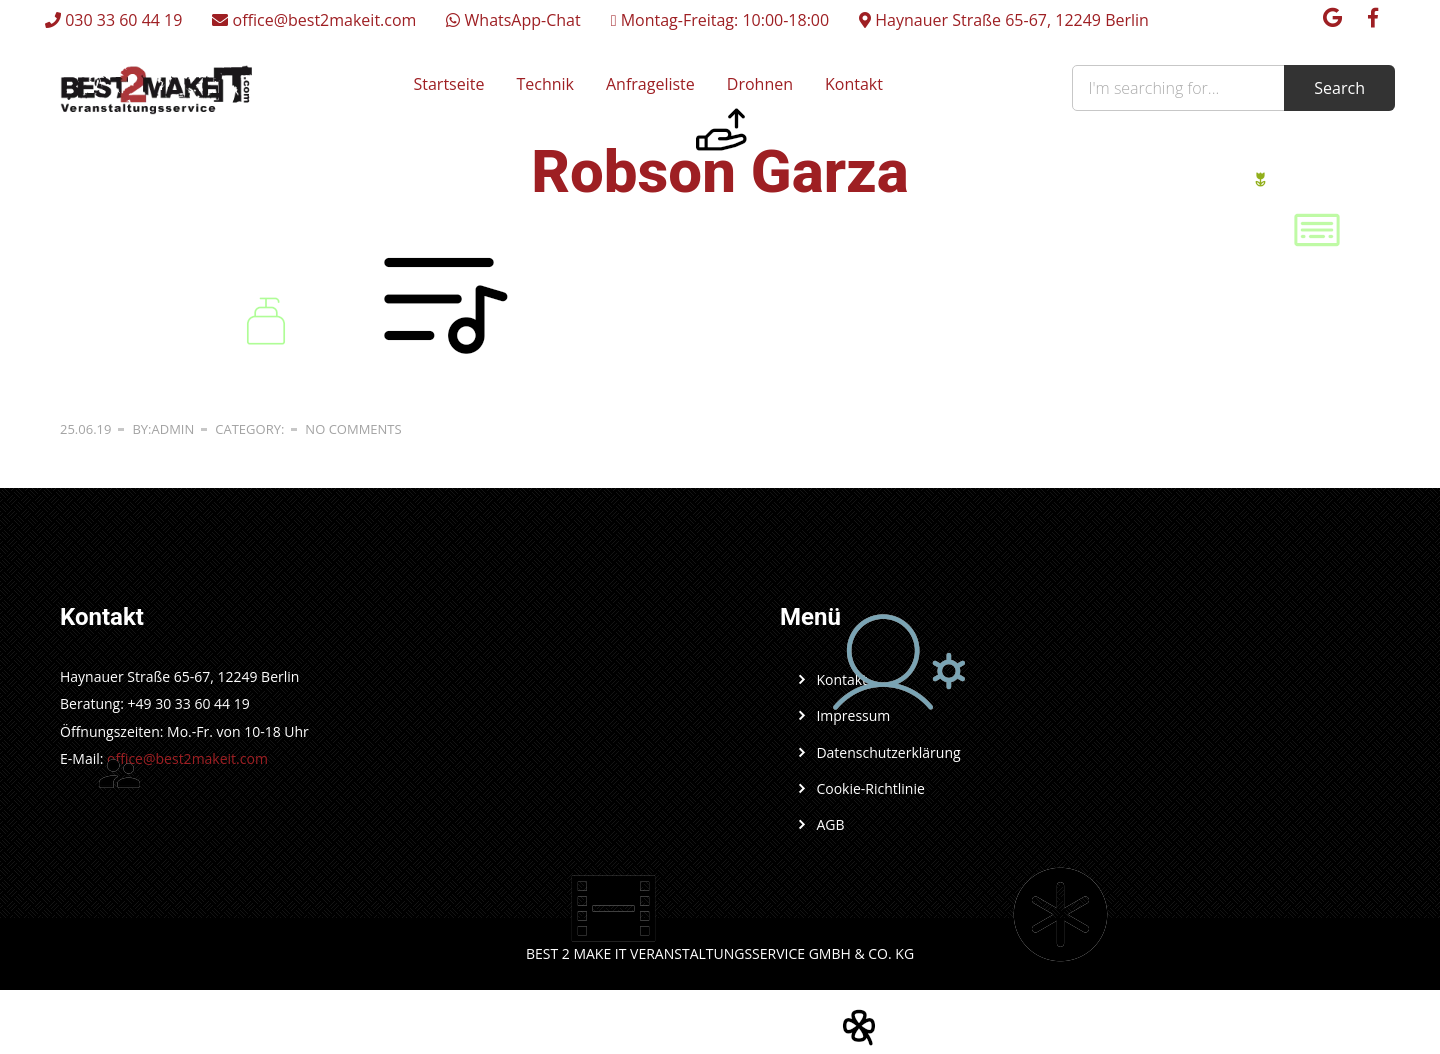 The width and height of the screenshot is (1440, 1054). What do you see at coordinates (894, 666) in the screenshot?
I see `access user settings` at bounding box center [894, 666].